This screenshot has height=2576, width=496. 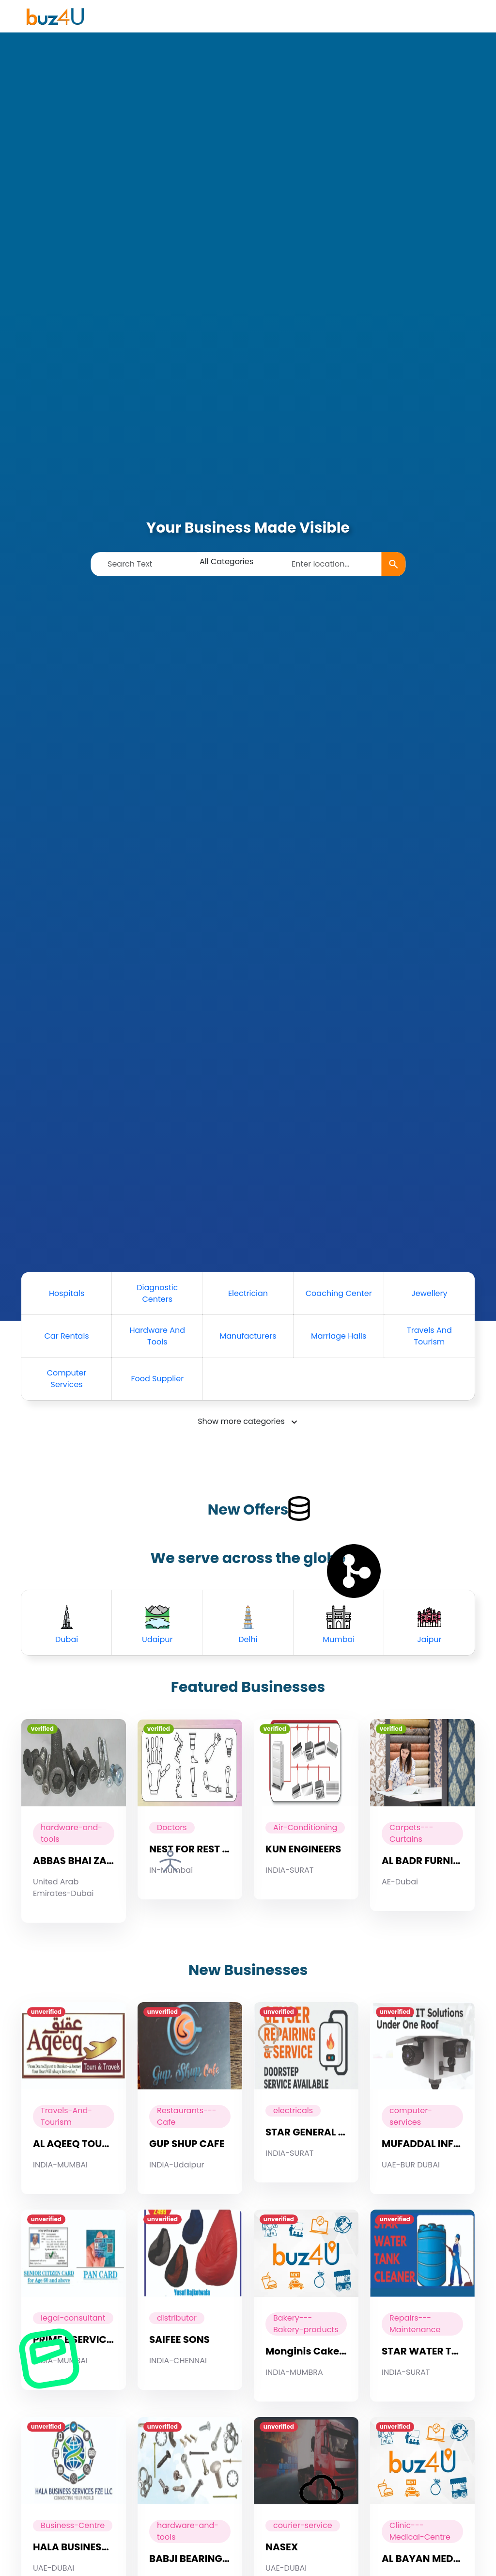 What do you see at coordinates (299, 1508) in the screenshot?
I see `access database settings` at bounding box center [299, 1508].